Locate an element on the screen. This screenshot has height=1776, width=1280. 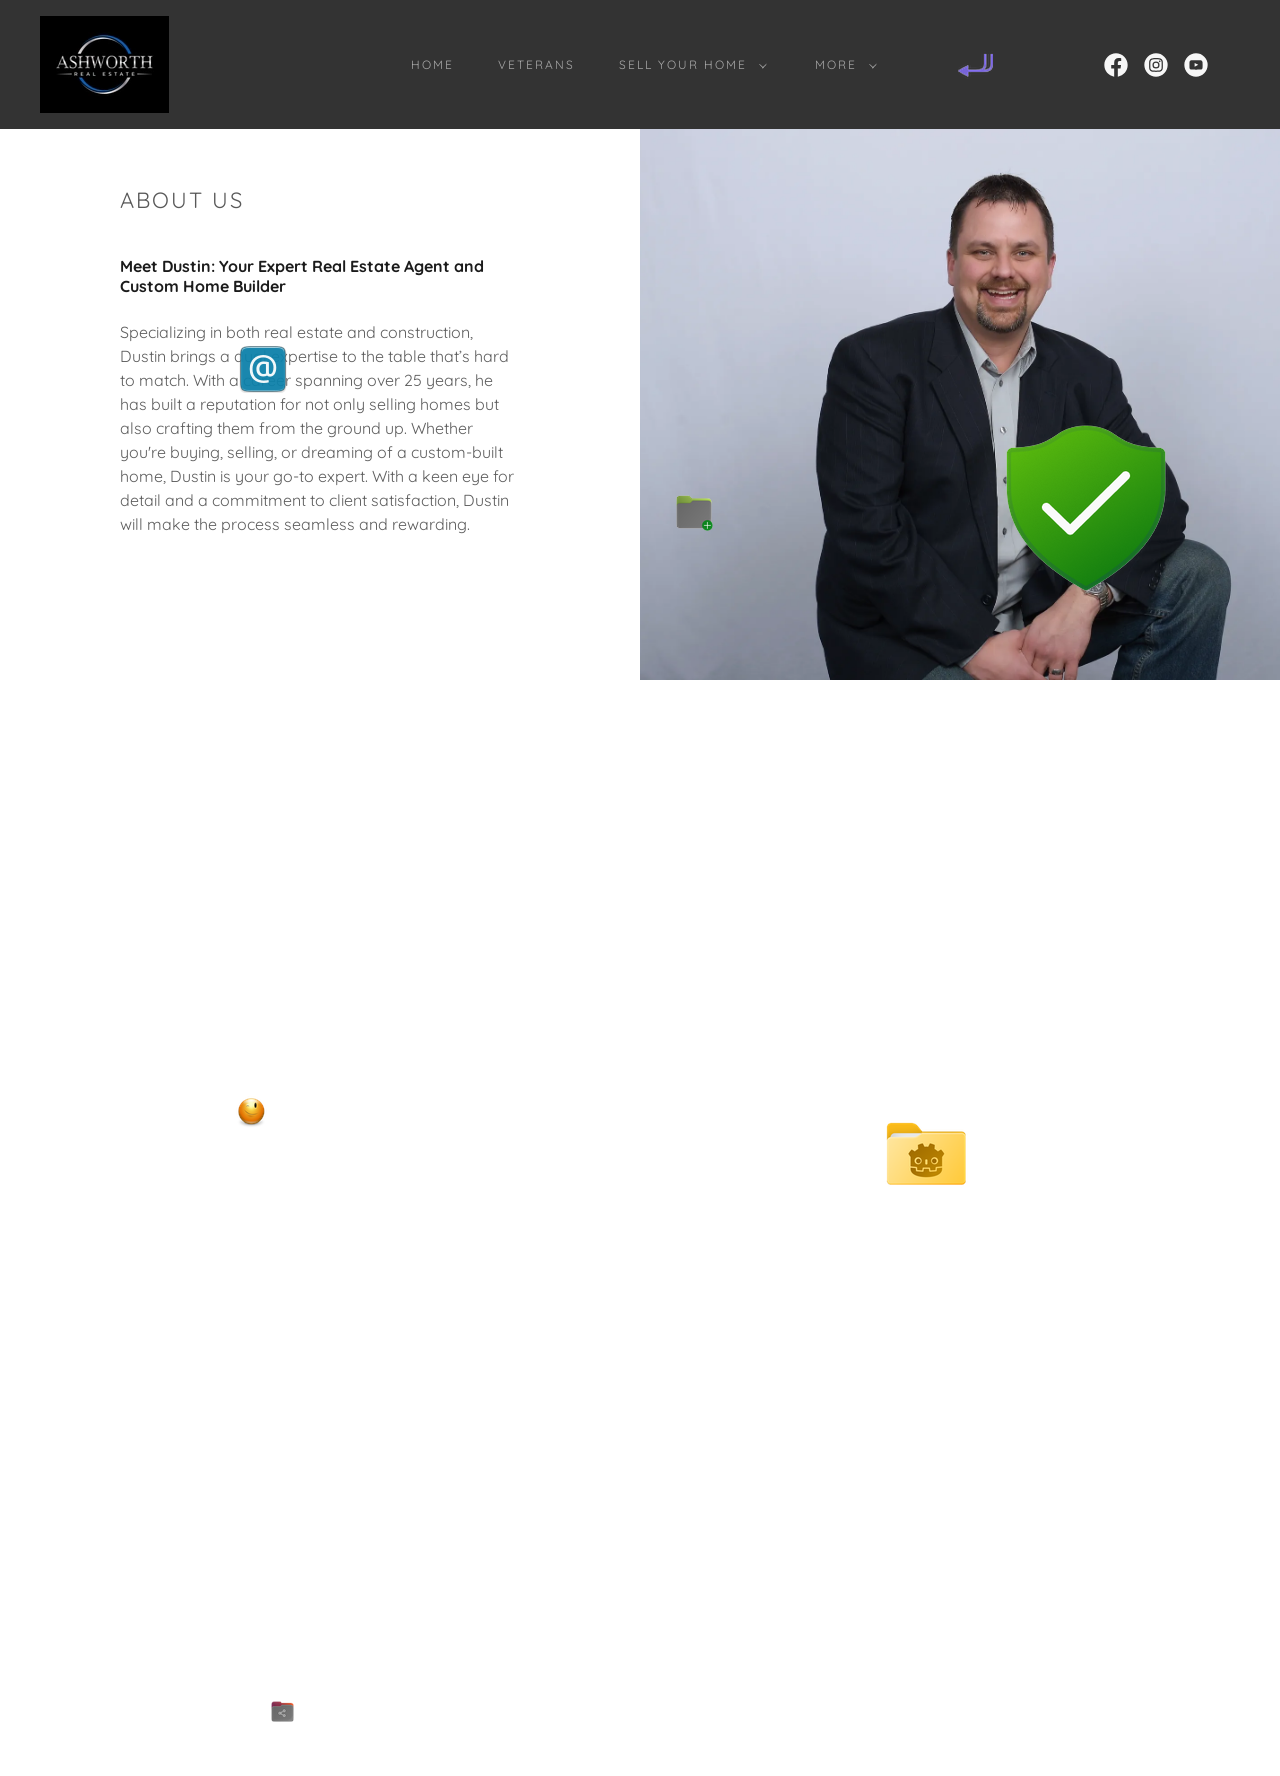
open godot game engine project folder is located at coordinates (926, 1156).